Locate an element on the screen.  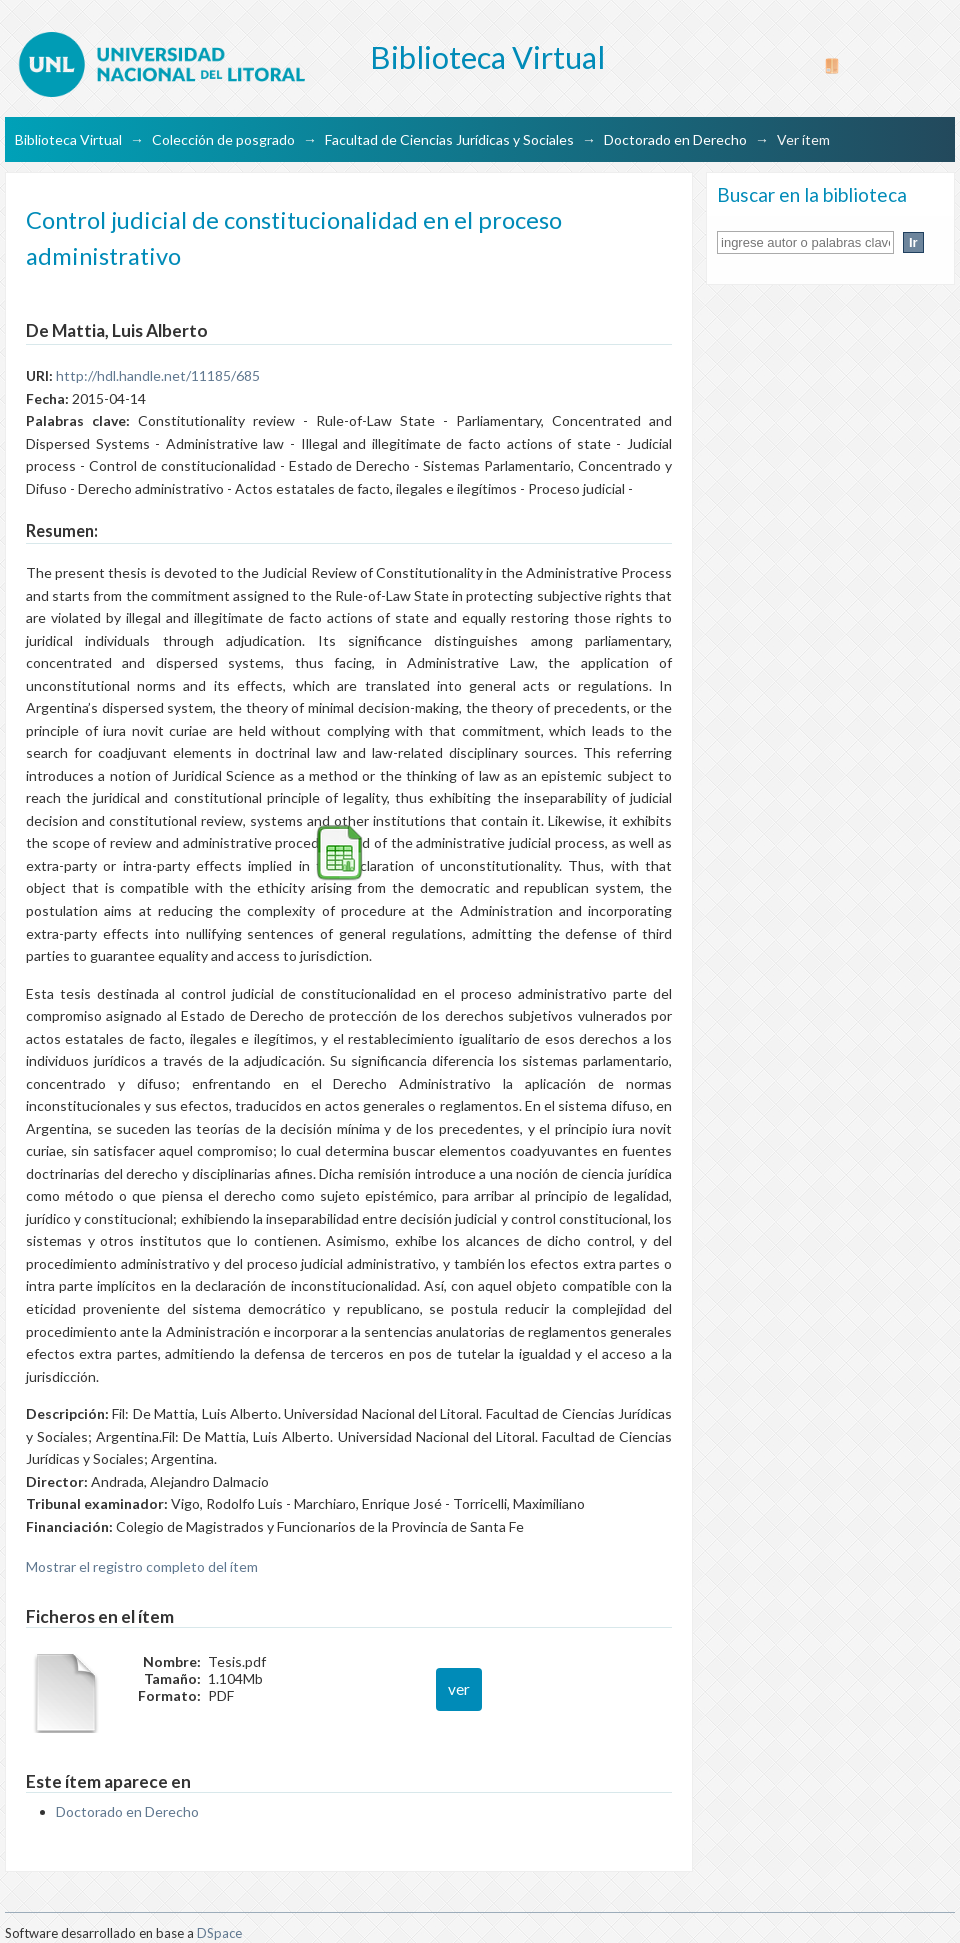
open a spreadsheet file is located at coordinates (339, 852).